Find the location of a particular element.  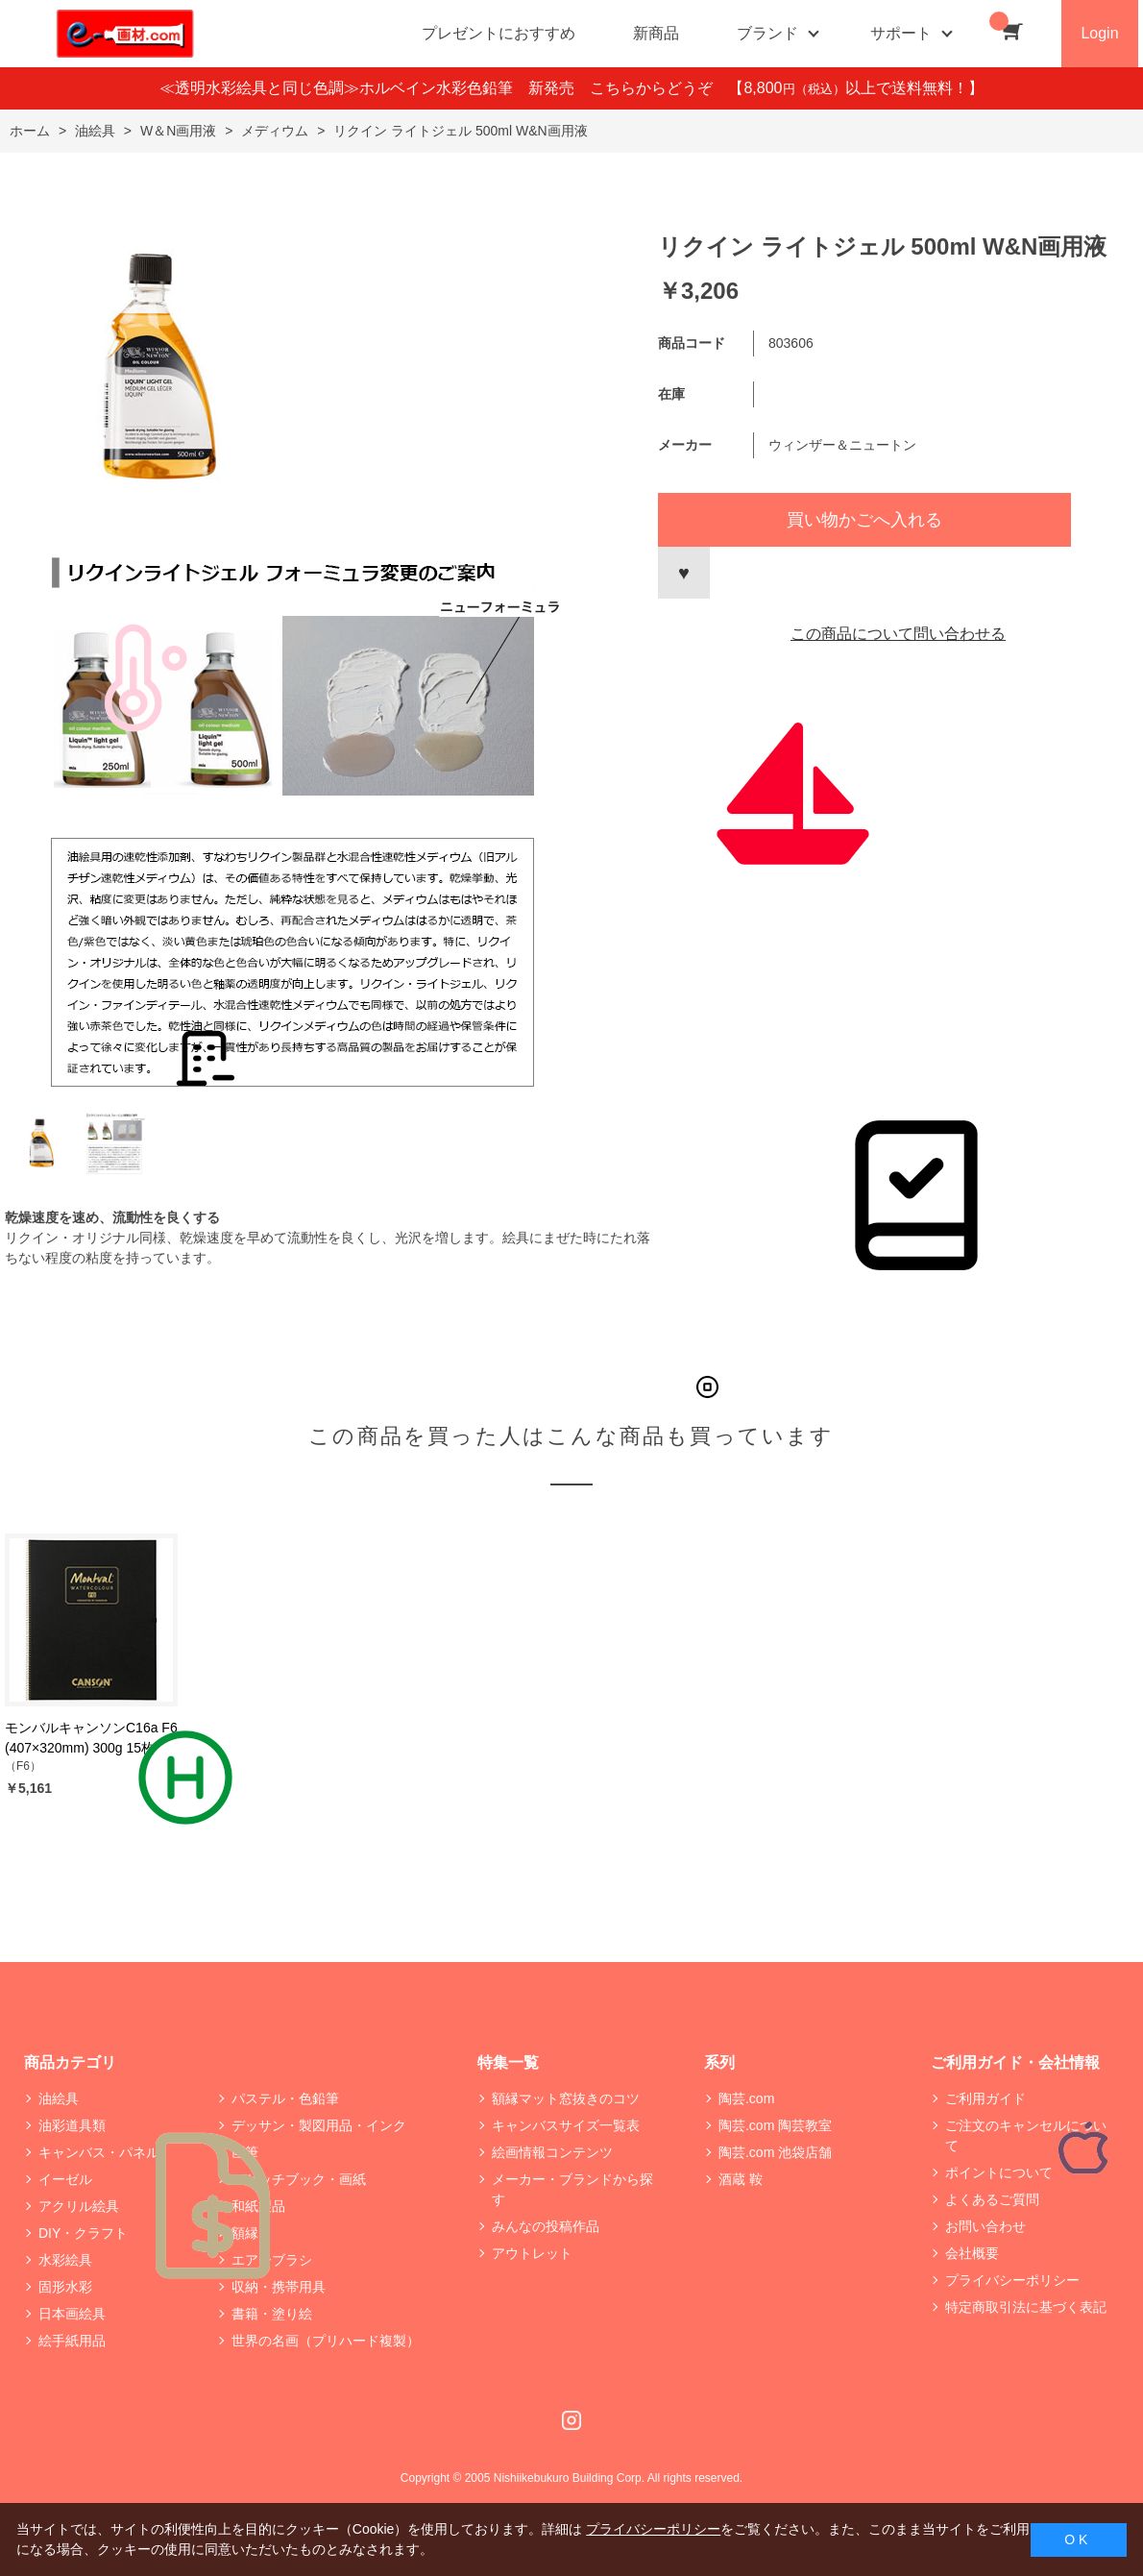

view current temperature reading is located at coordinates (136, 677).